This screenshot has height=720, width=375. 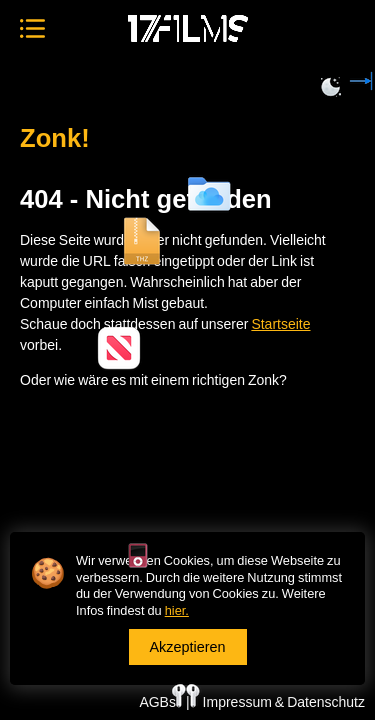 I want to click on connect bluetooth earbuds, so click(x=186, y=696).